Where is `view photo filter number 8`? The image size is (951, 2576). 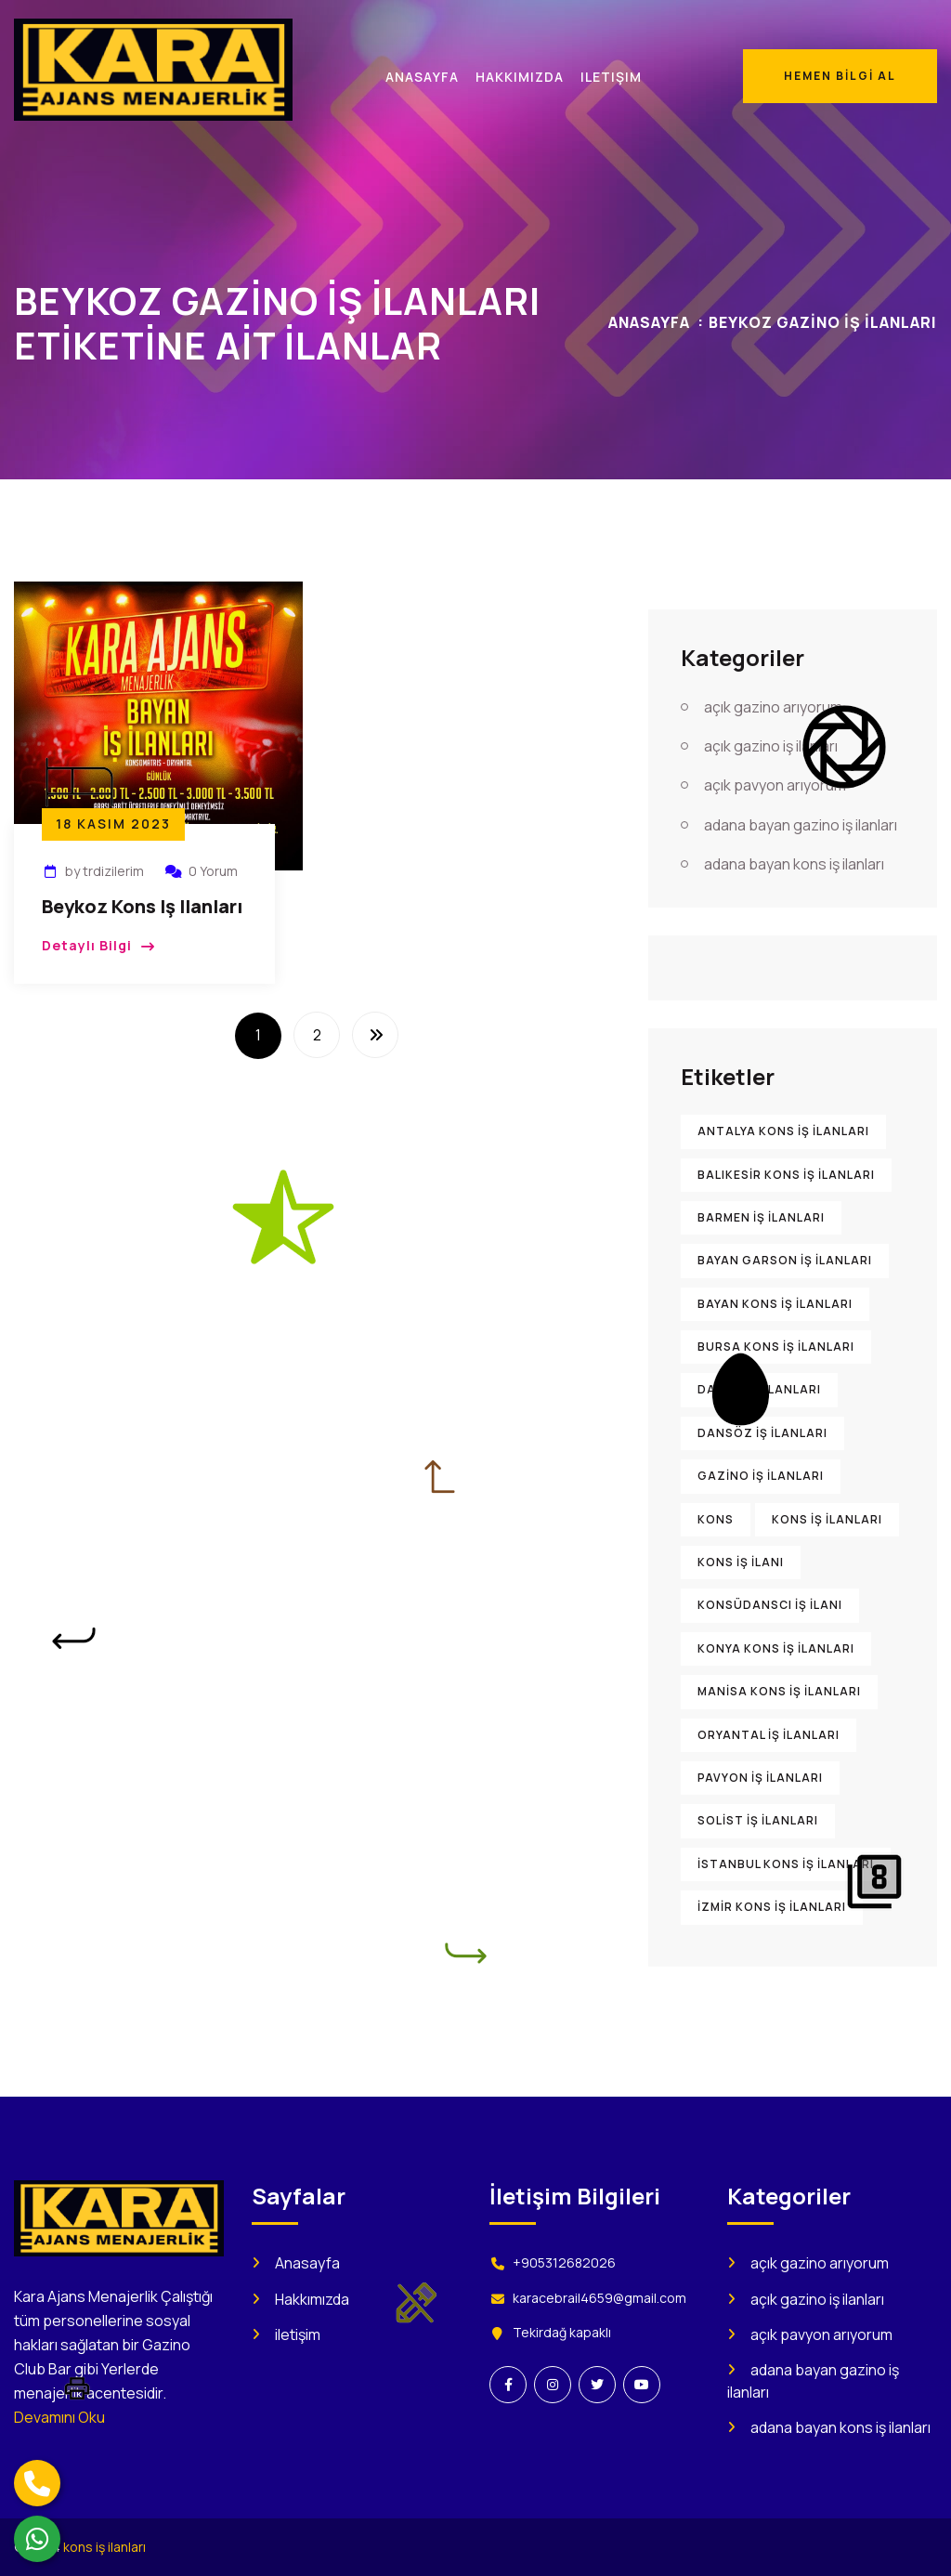 view photo filter number 8 is located at coordinates (874, 1881).